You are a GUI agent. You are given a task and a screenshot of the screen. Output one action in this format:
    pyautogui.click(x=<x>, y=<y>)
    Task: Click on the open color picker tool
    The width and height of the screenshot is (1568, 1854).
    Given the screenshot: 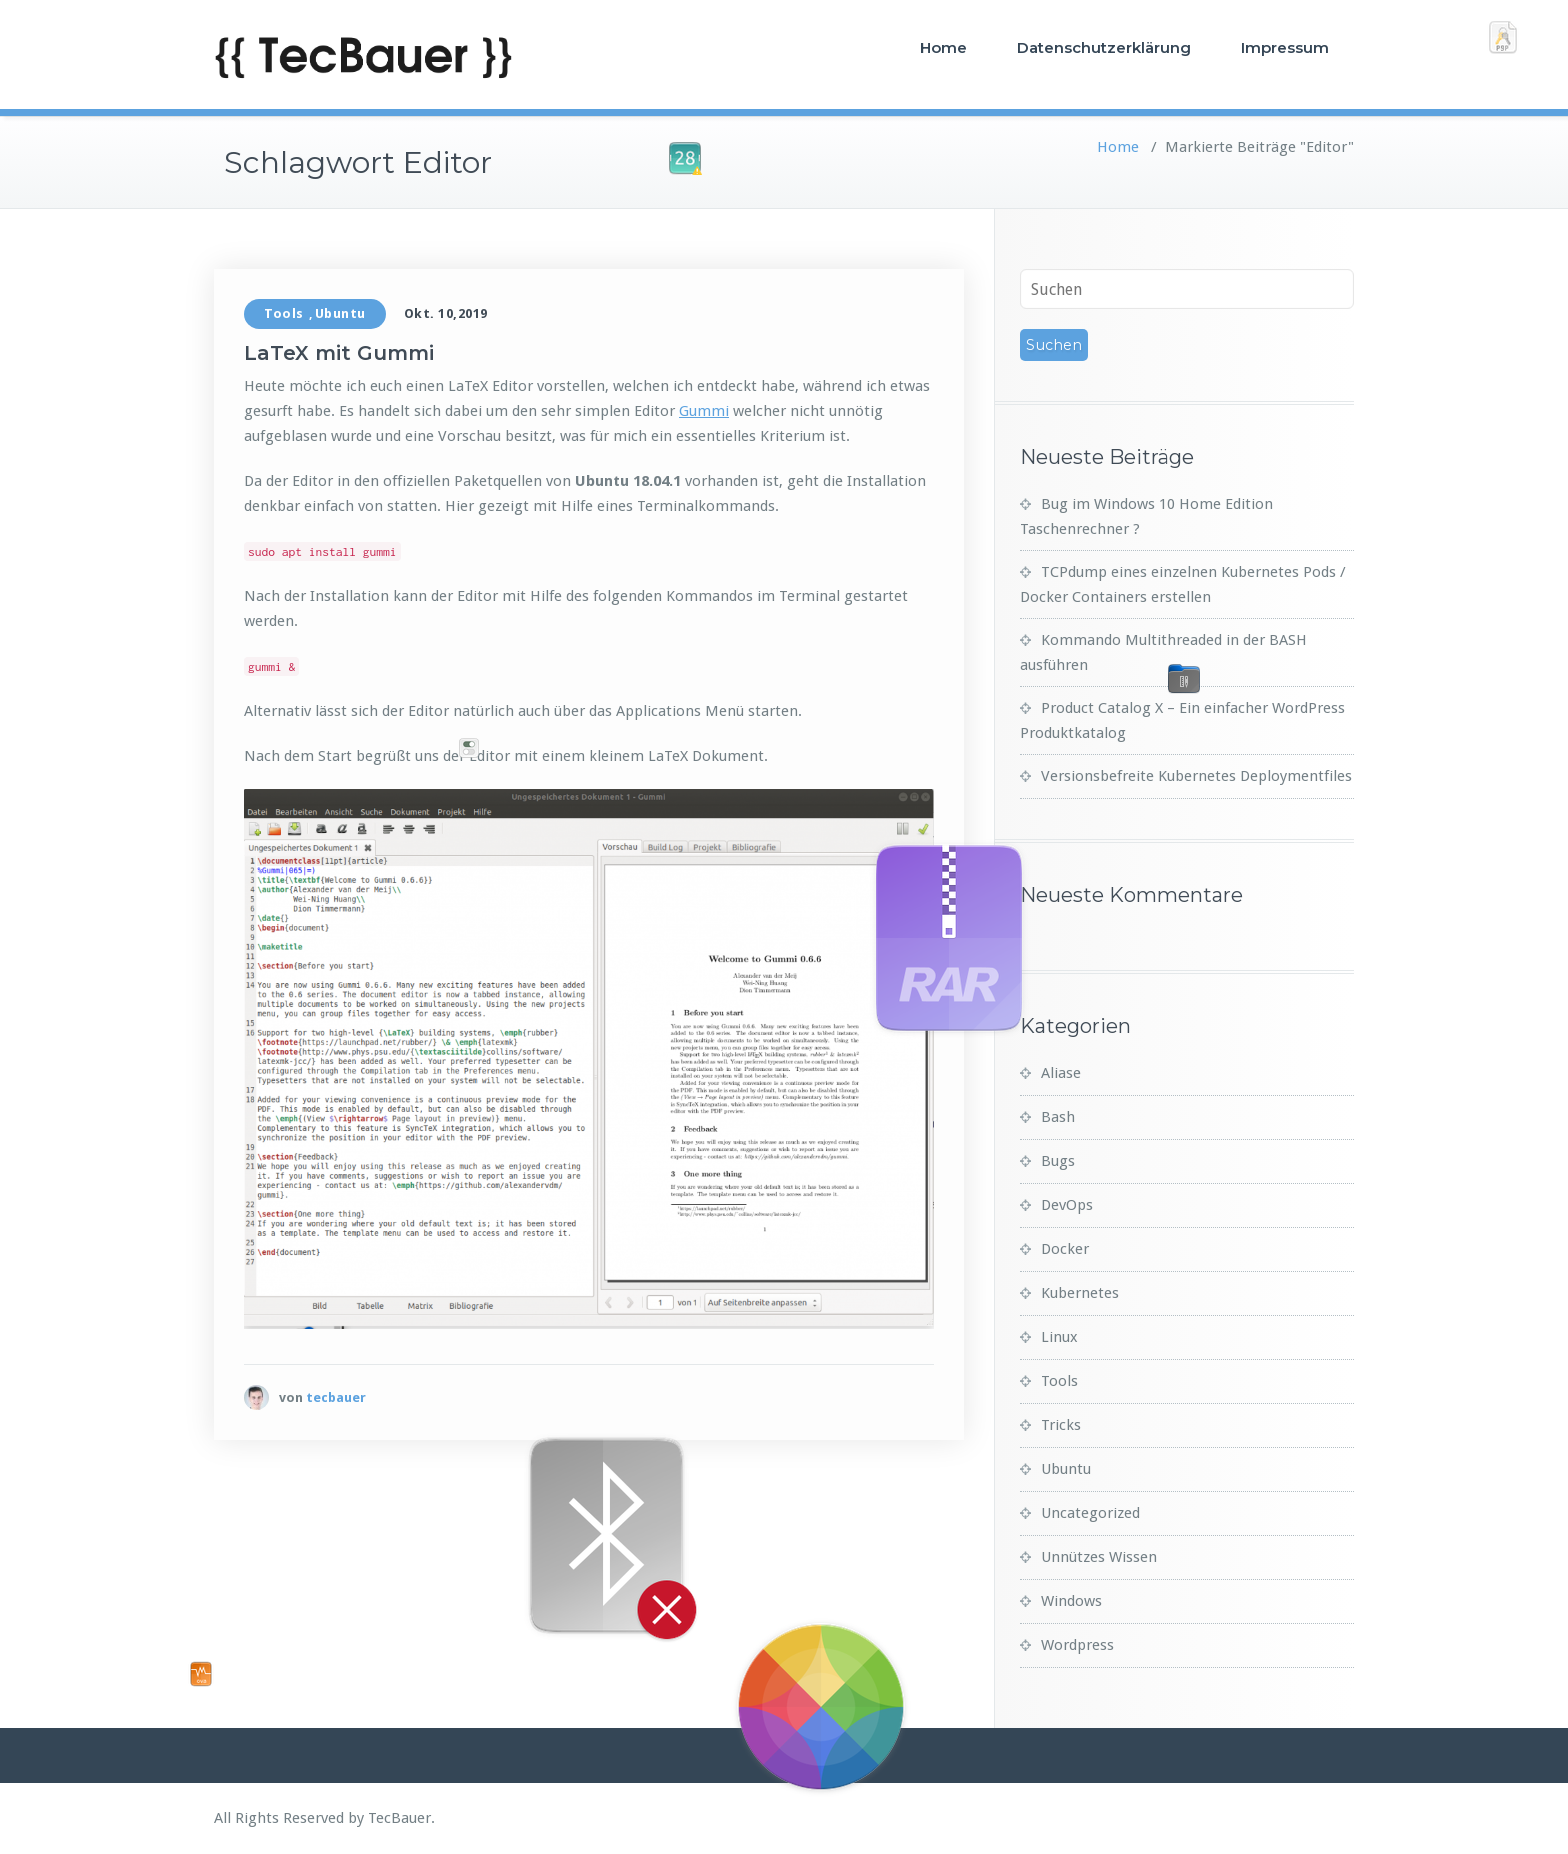 What is the action you would take?
    pyautogui.click(x=821, y=1707)
    